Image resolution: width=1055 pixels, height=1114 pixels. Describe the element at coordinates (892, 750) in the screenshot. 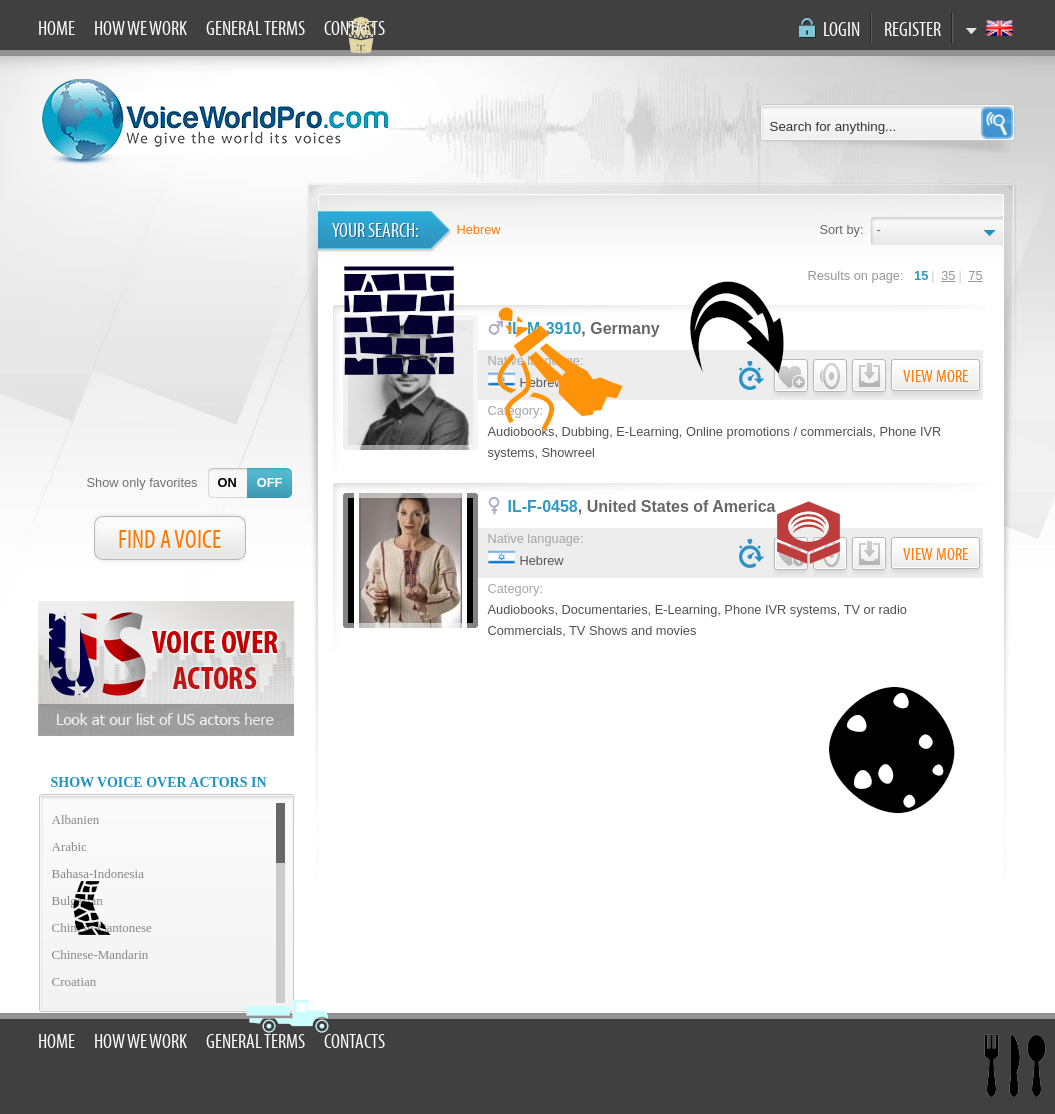

I see `accept or manage cookie preferences` at that location.